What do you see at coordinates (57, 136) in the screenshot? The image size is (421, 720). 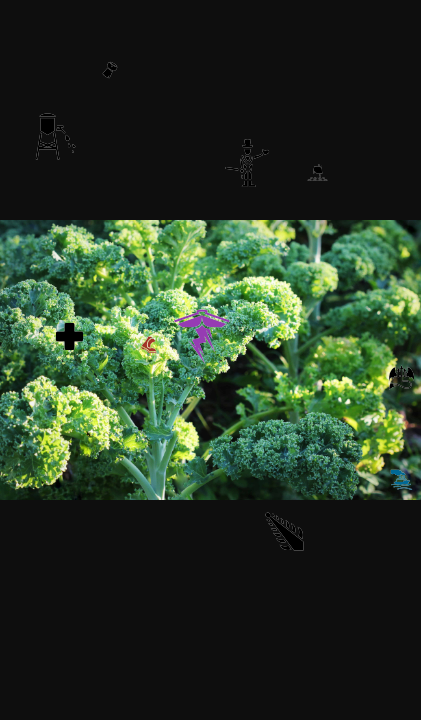 I see `view water storage levels` at bounding box center [57, 136].